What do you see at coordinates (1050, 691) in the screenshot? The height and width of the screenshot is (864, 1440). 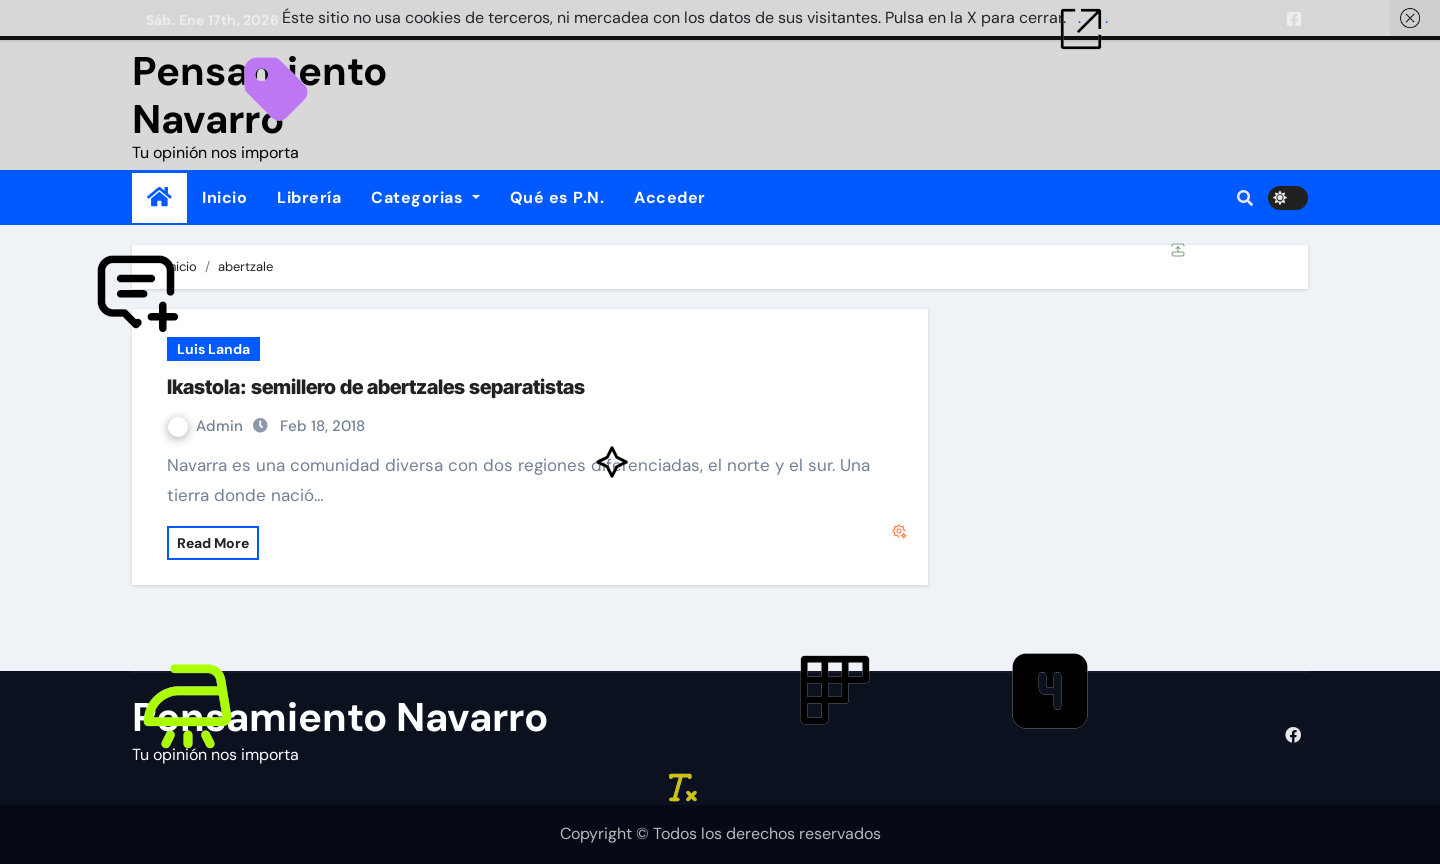 I see `select option 4 from a numbered list` at bounding box center [1050, 691].